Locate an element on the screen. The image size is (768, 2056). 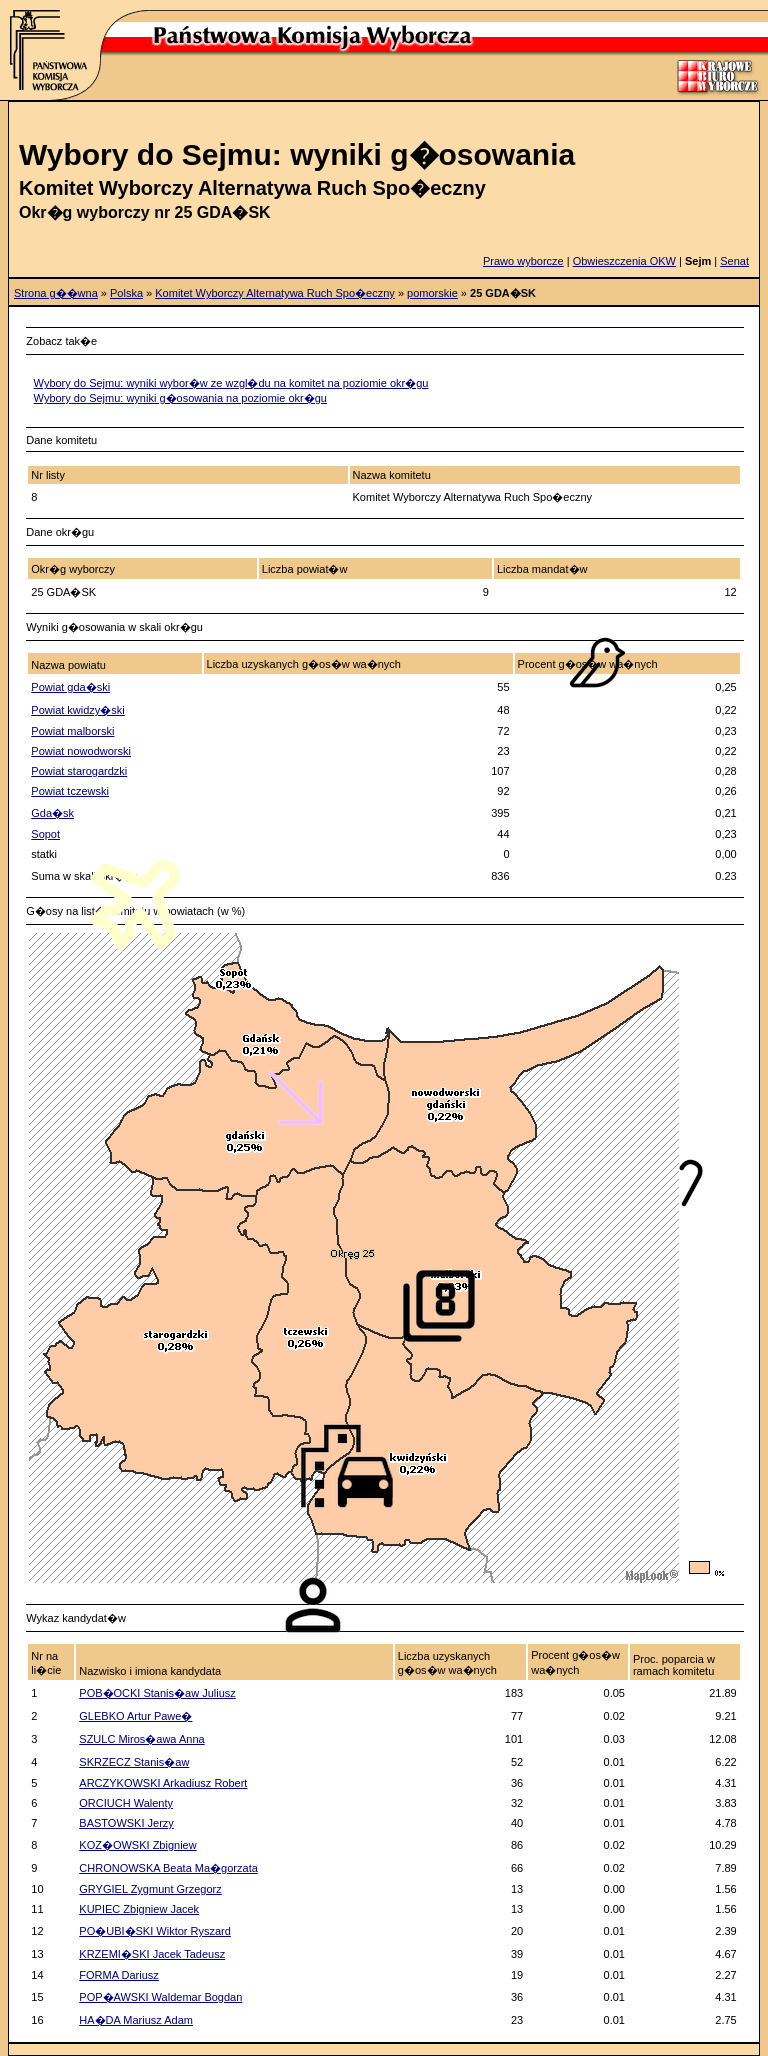
view your profile is located at coordinates (313, 1605).